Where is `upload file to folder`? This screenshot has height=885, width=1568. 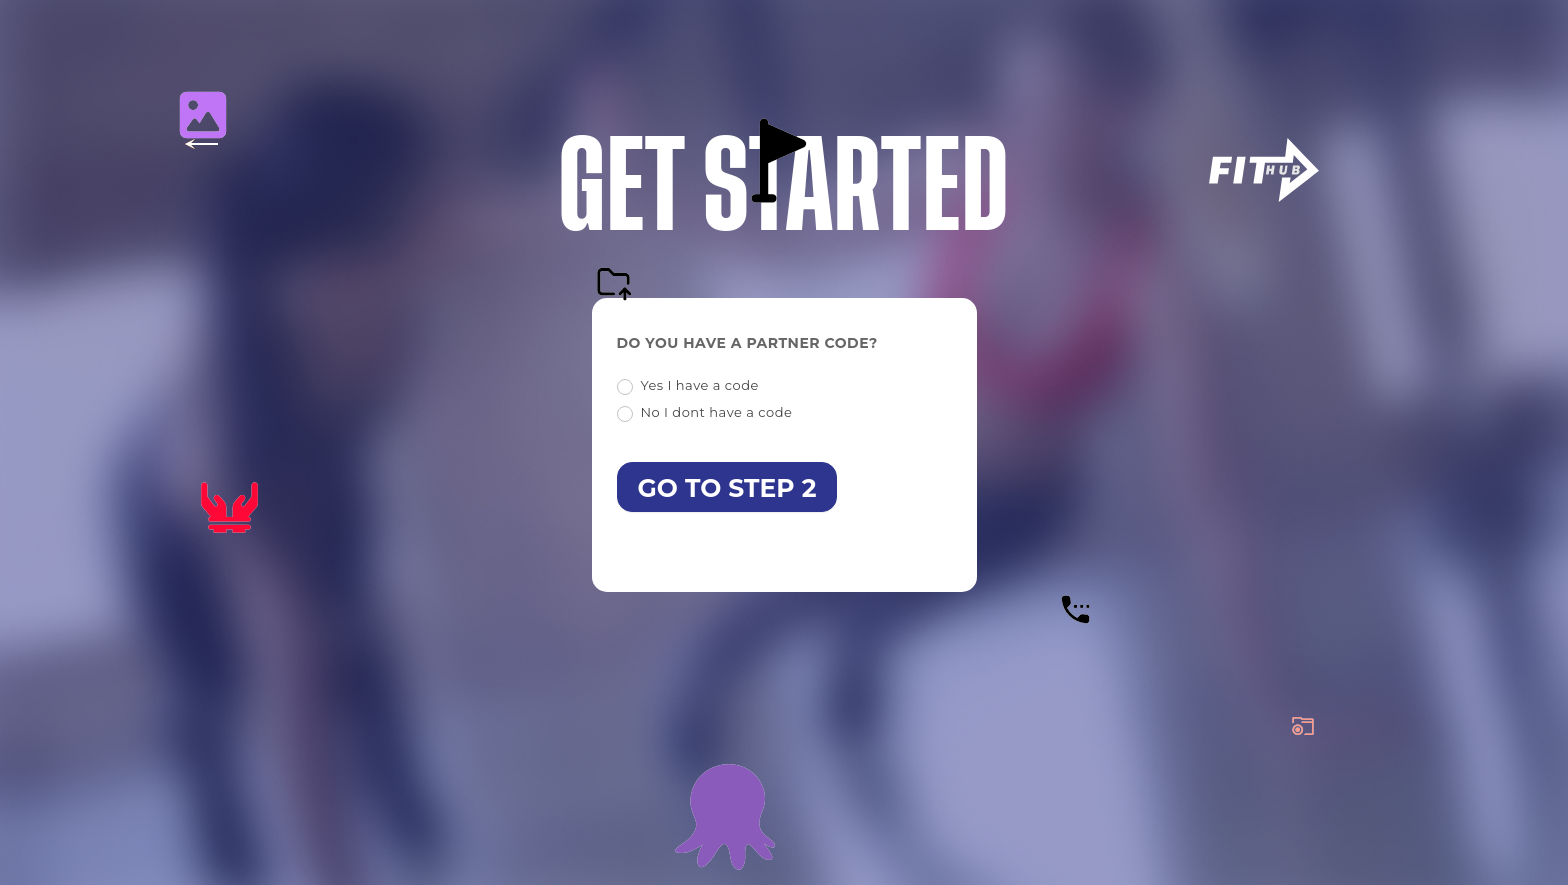 upload file to folder is located at coordinates (613, 282).